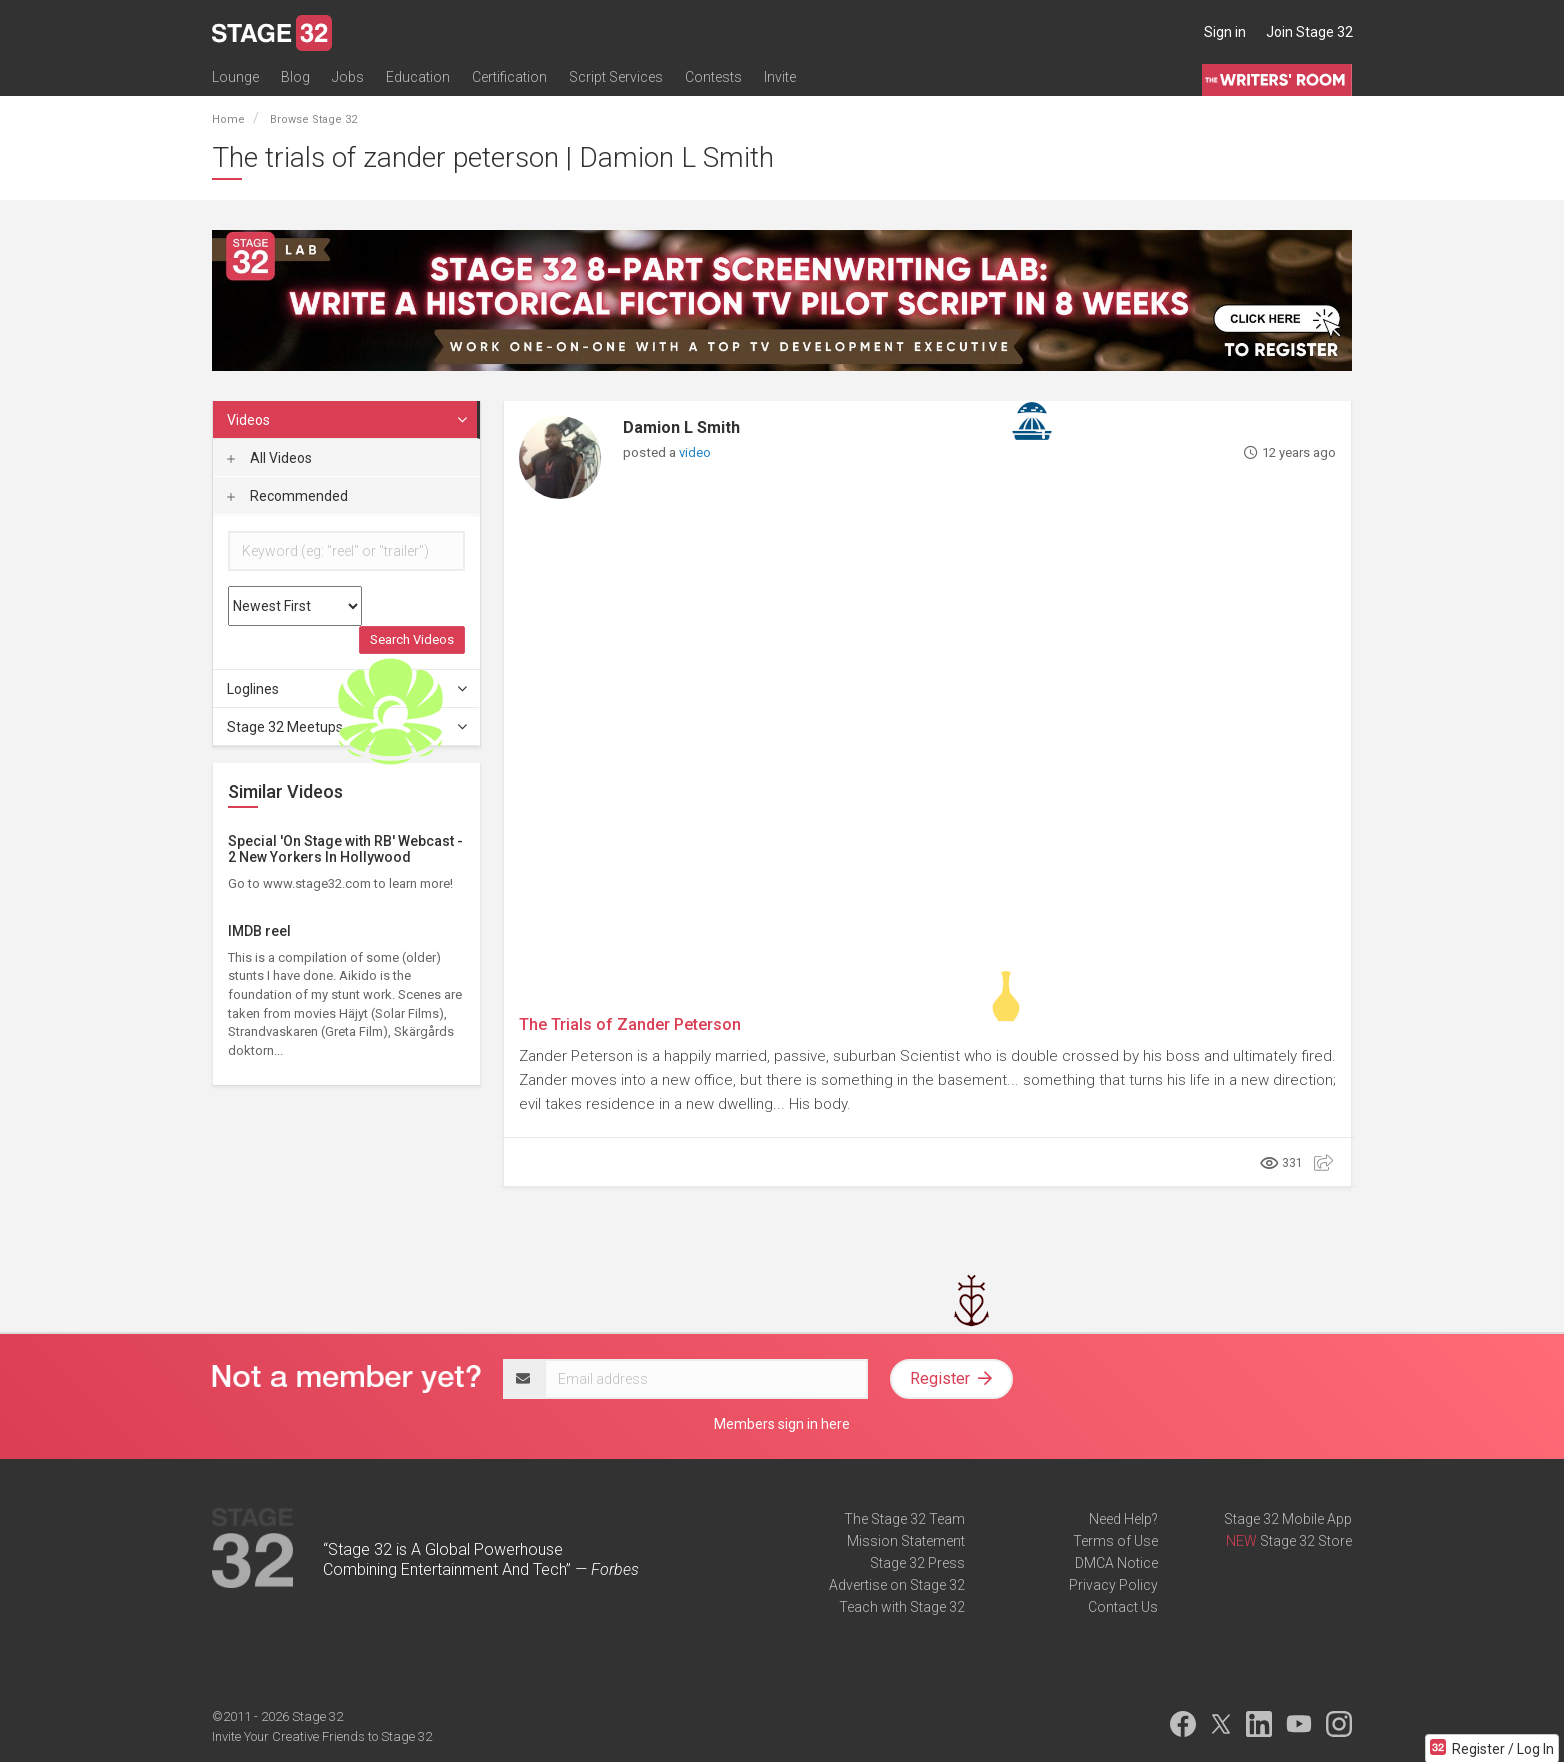 This screenshot has height=1762, width=1564. What do you see at coordinates (971, 1300) in the screenshot?
I see `camargue cross symbol representing faith, hope, and love` at bounding box center [971, 1300].